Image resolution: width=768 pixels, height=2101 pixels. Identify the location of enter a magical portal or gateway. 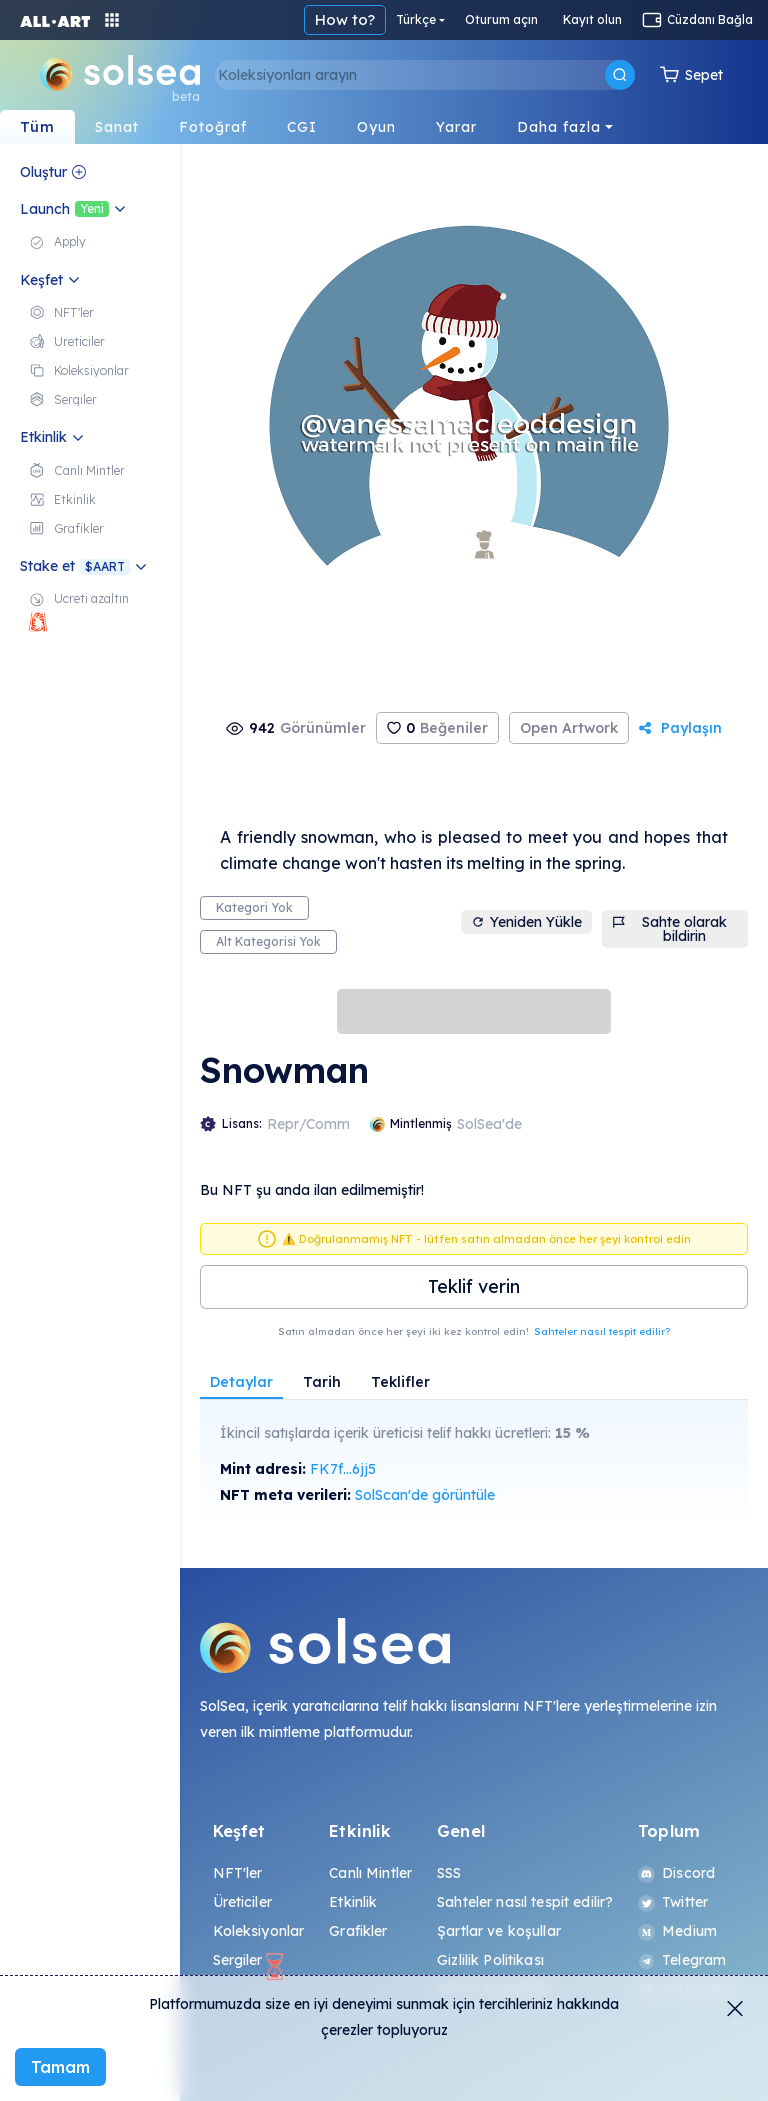
(38, 622).